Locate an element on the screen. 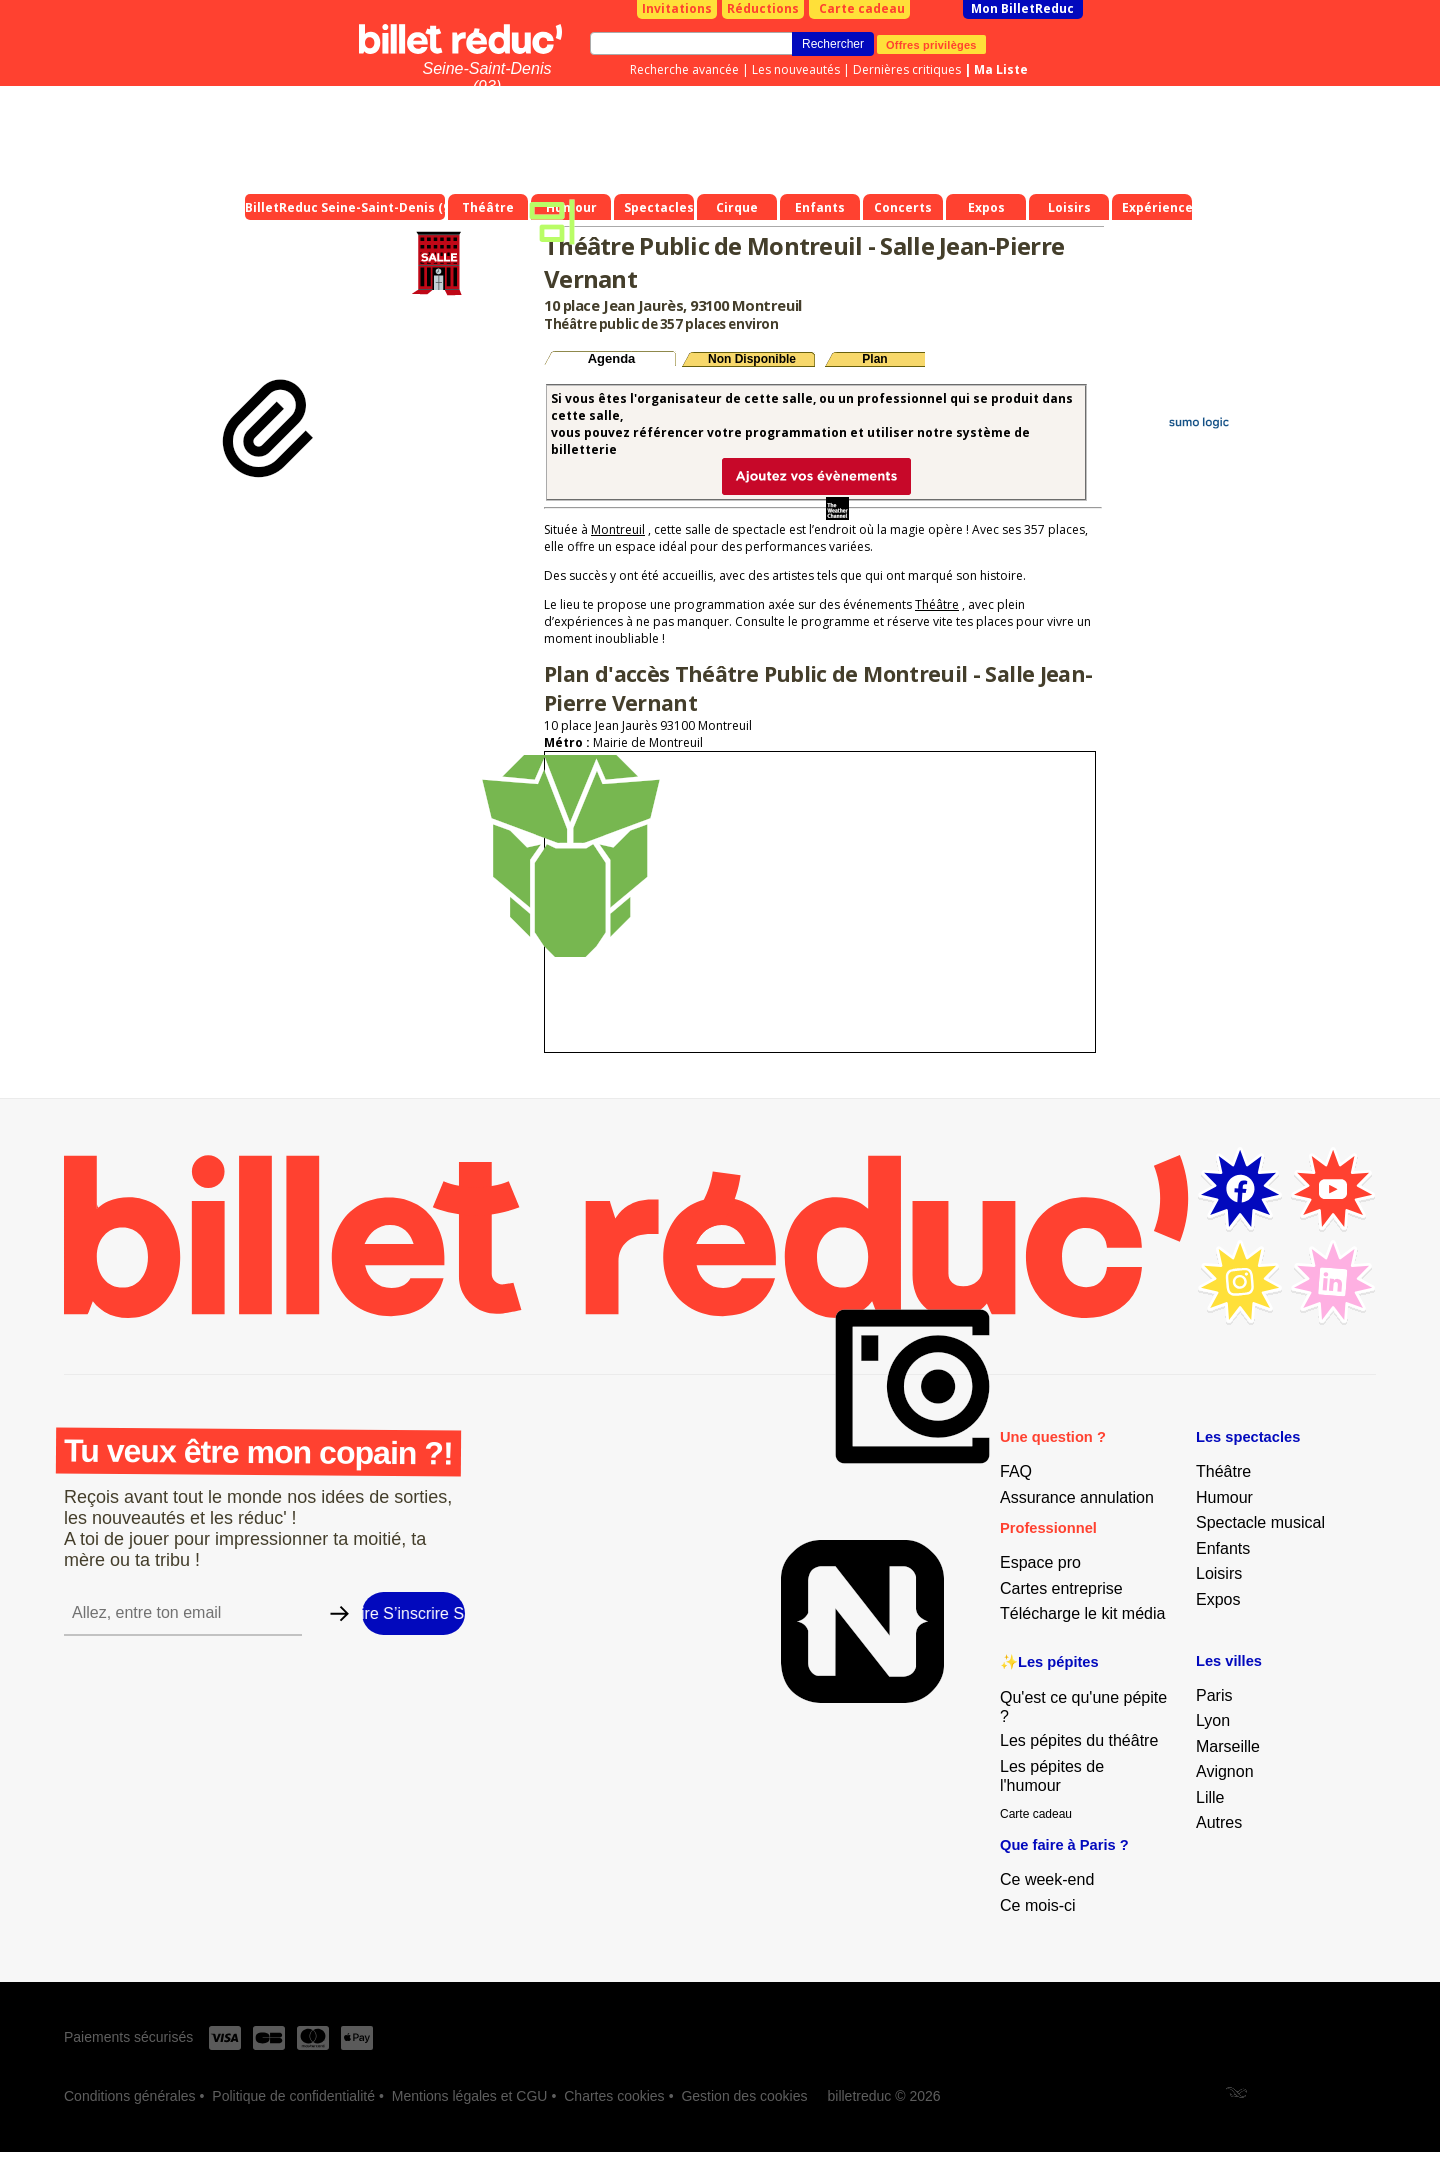  PrimeVue UI component library logo is located at coordinates (571, 856).